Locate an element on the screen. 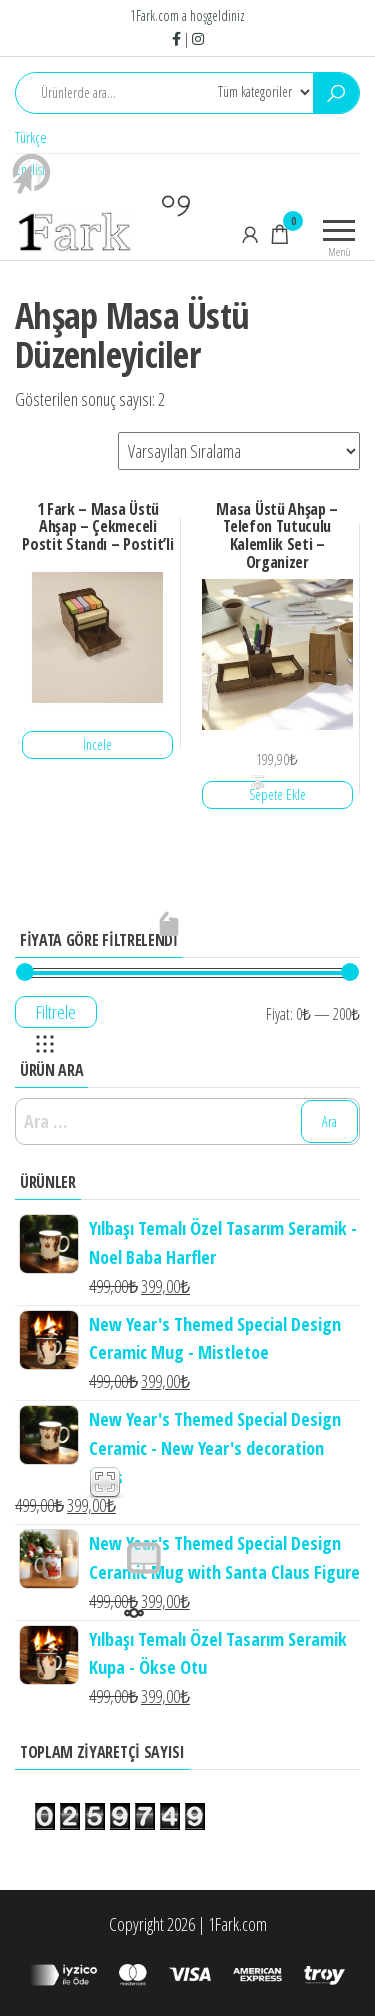 Image resolution: width=375 pixels, height=2016 pixels. connect to owncloud account is located at coordinates (134, 1613).